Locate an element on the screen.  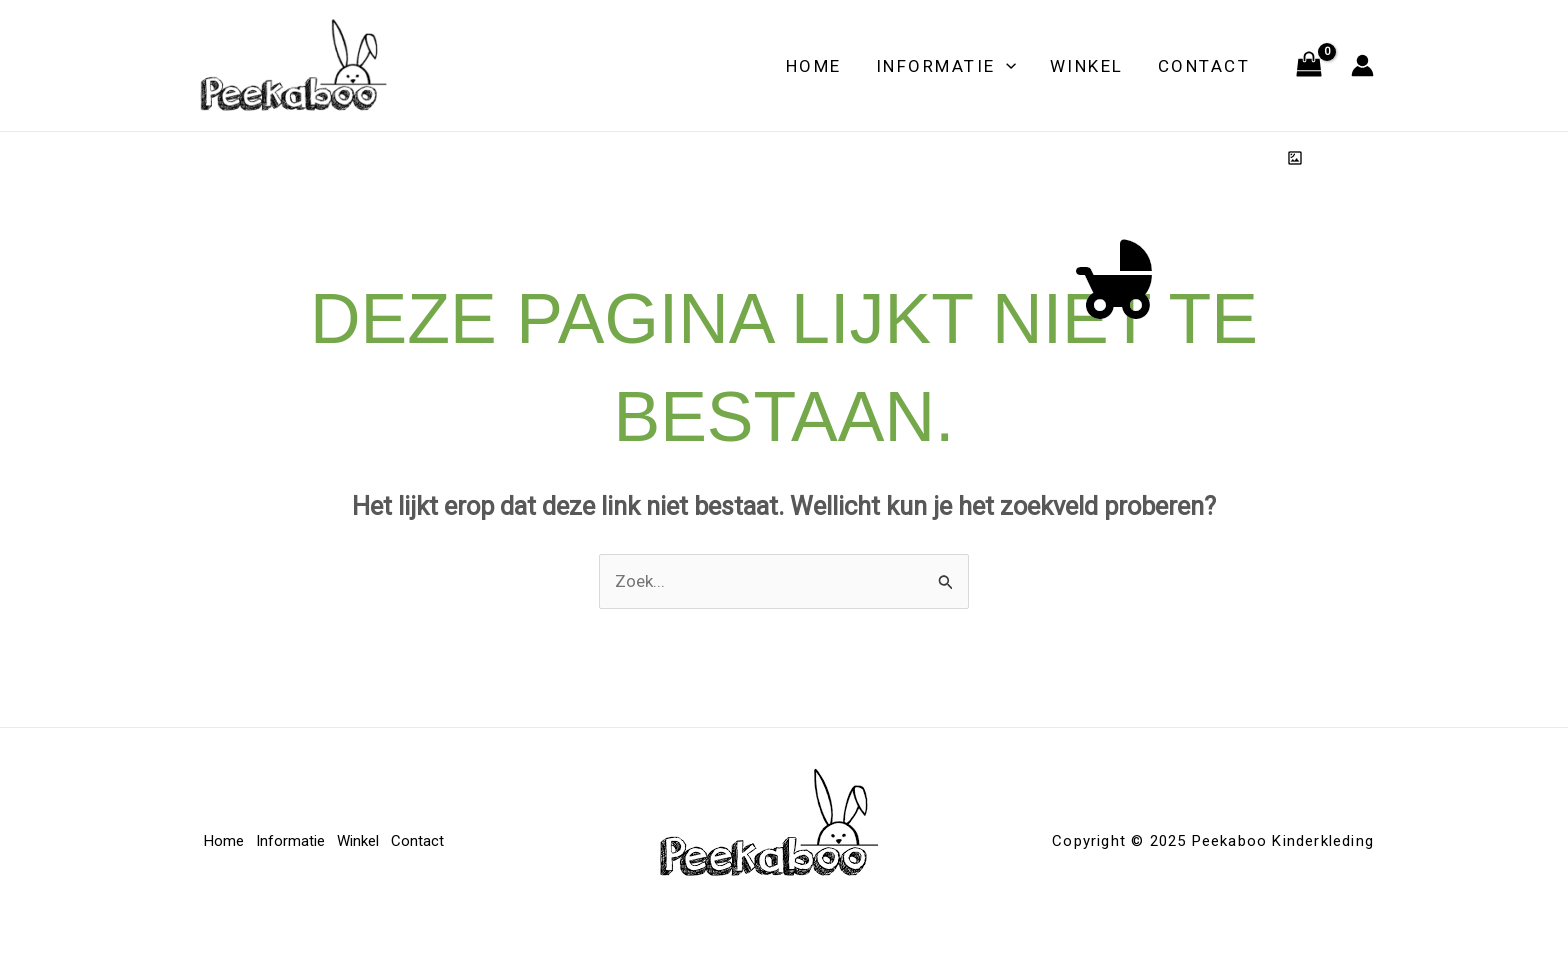
indicates child-friendly or family-friendly location is located at coordinates (1116, 279).